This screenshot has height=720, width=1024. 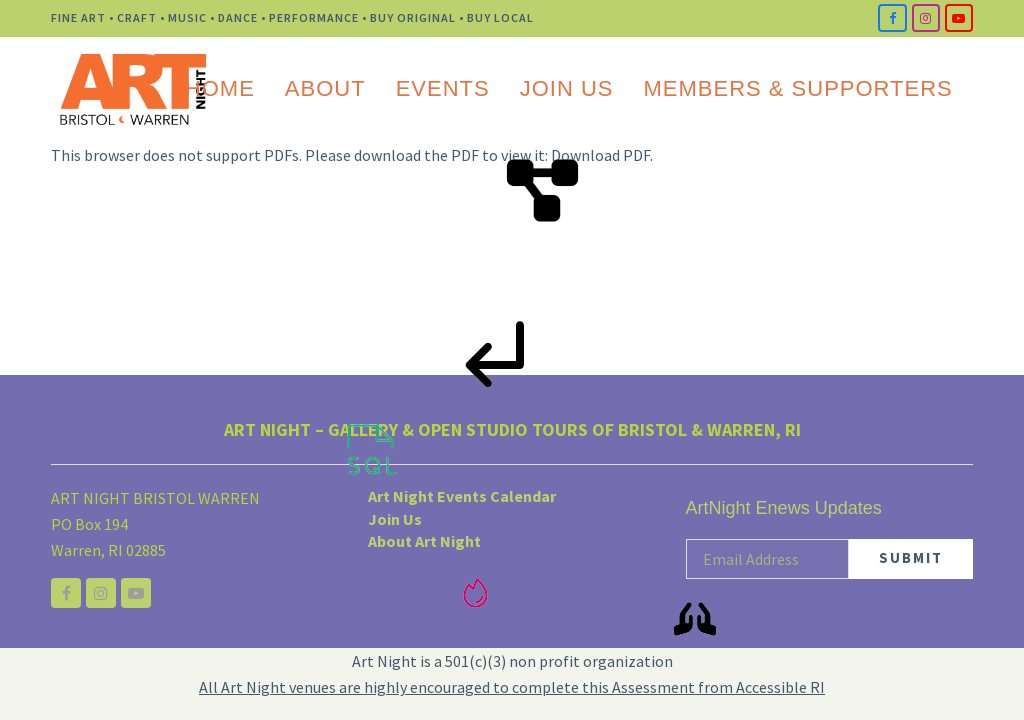 I want to click on express gratitude or thankfulness, so click(x=695, y=619).